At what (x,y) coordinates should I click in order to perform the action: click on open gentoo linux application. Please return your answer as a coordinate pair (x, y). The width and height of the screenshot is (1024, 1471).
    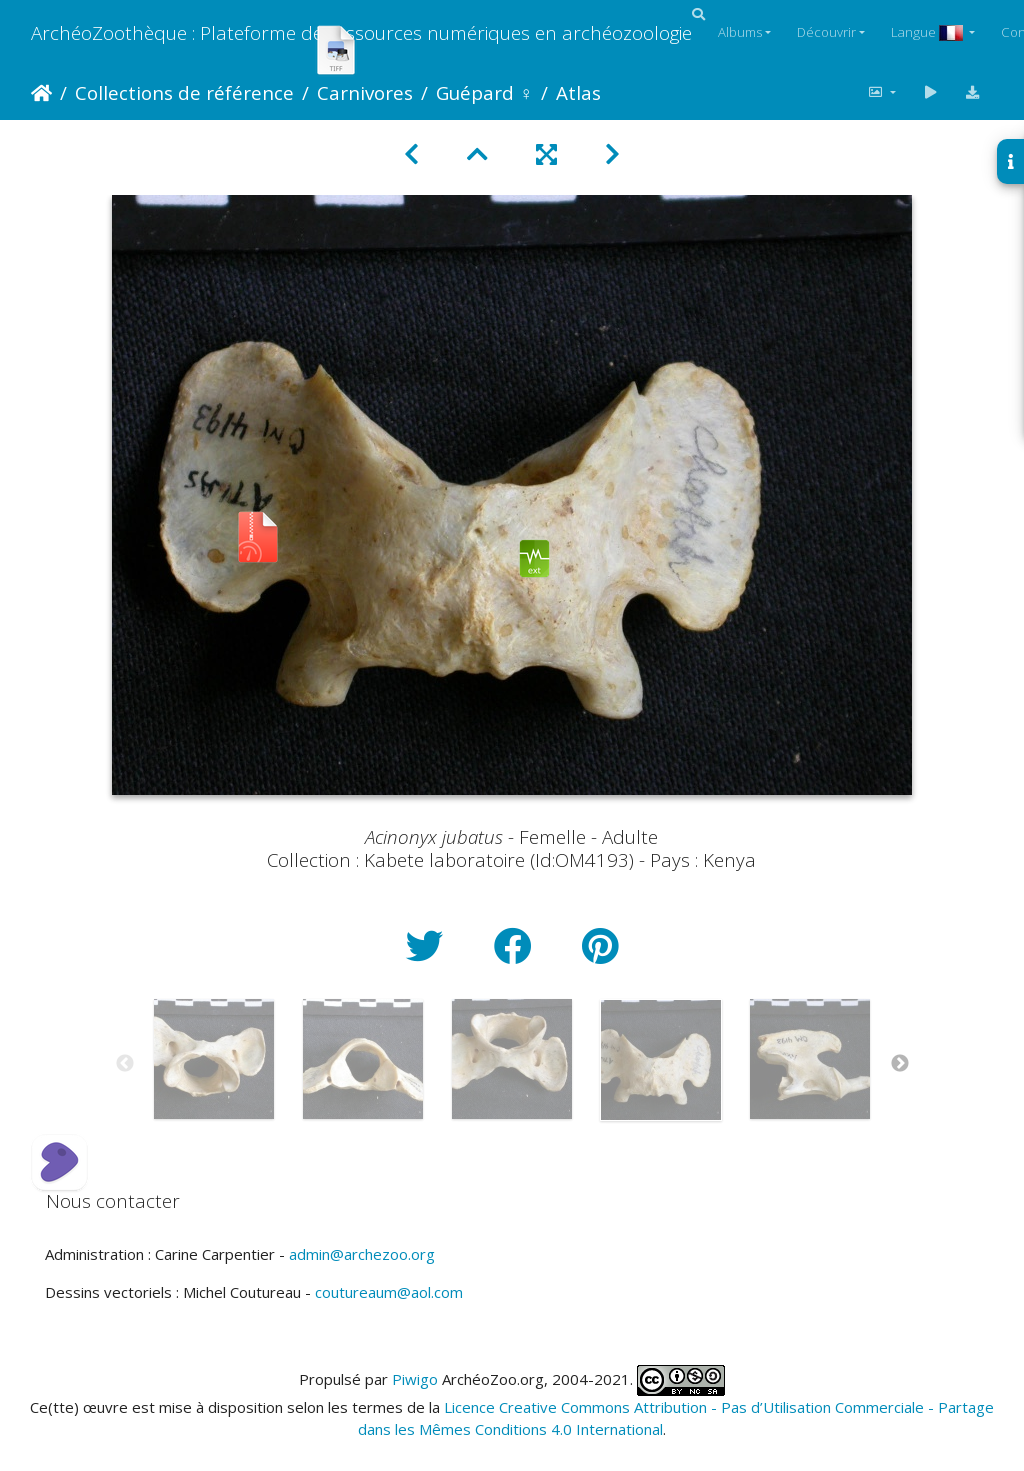
    Looking at the image, I should click on (59, 1162).